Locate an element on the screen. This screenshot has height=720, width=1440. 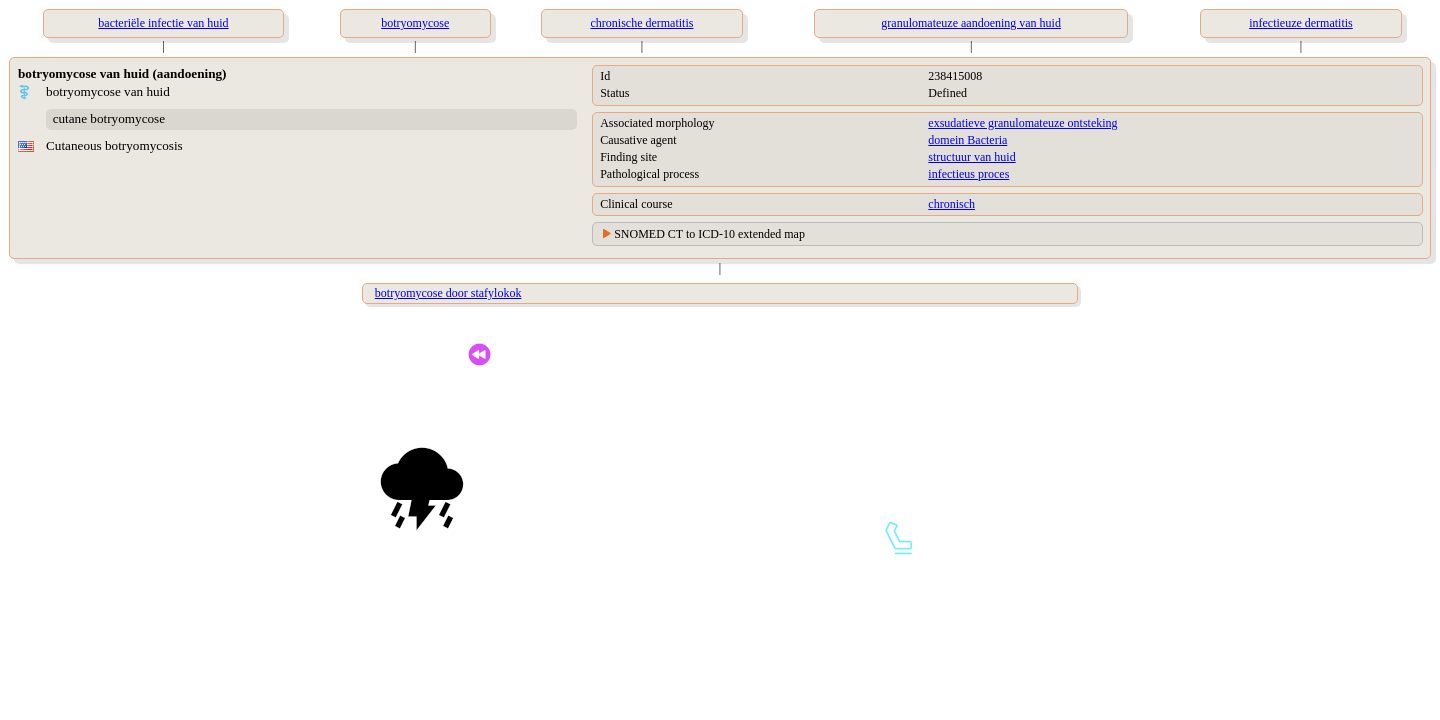
select or reserve a seat is located at coordinates (898, 538).